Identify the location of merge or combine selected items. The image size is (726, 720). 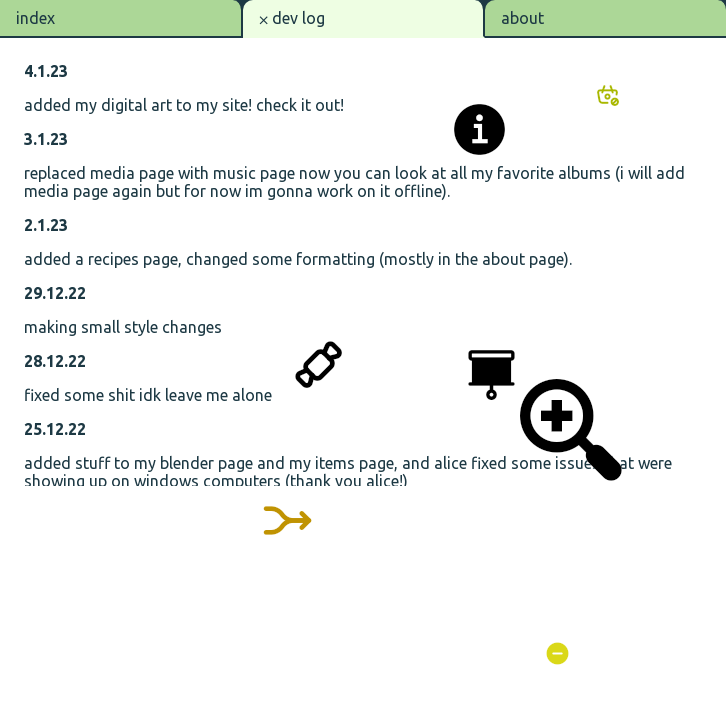
(287, 520).